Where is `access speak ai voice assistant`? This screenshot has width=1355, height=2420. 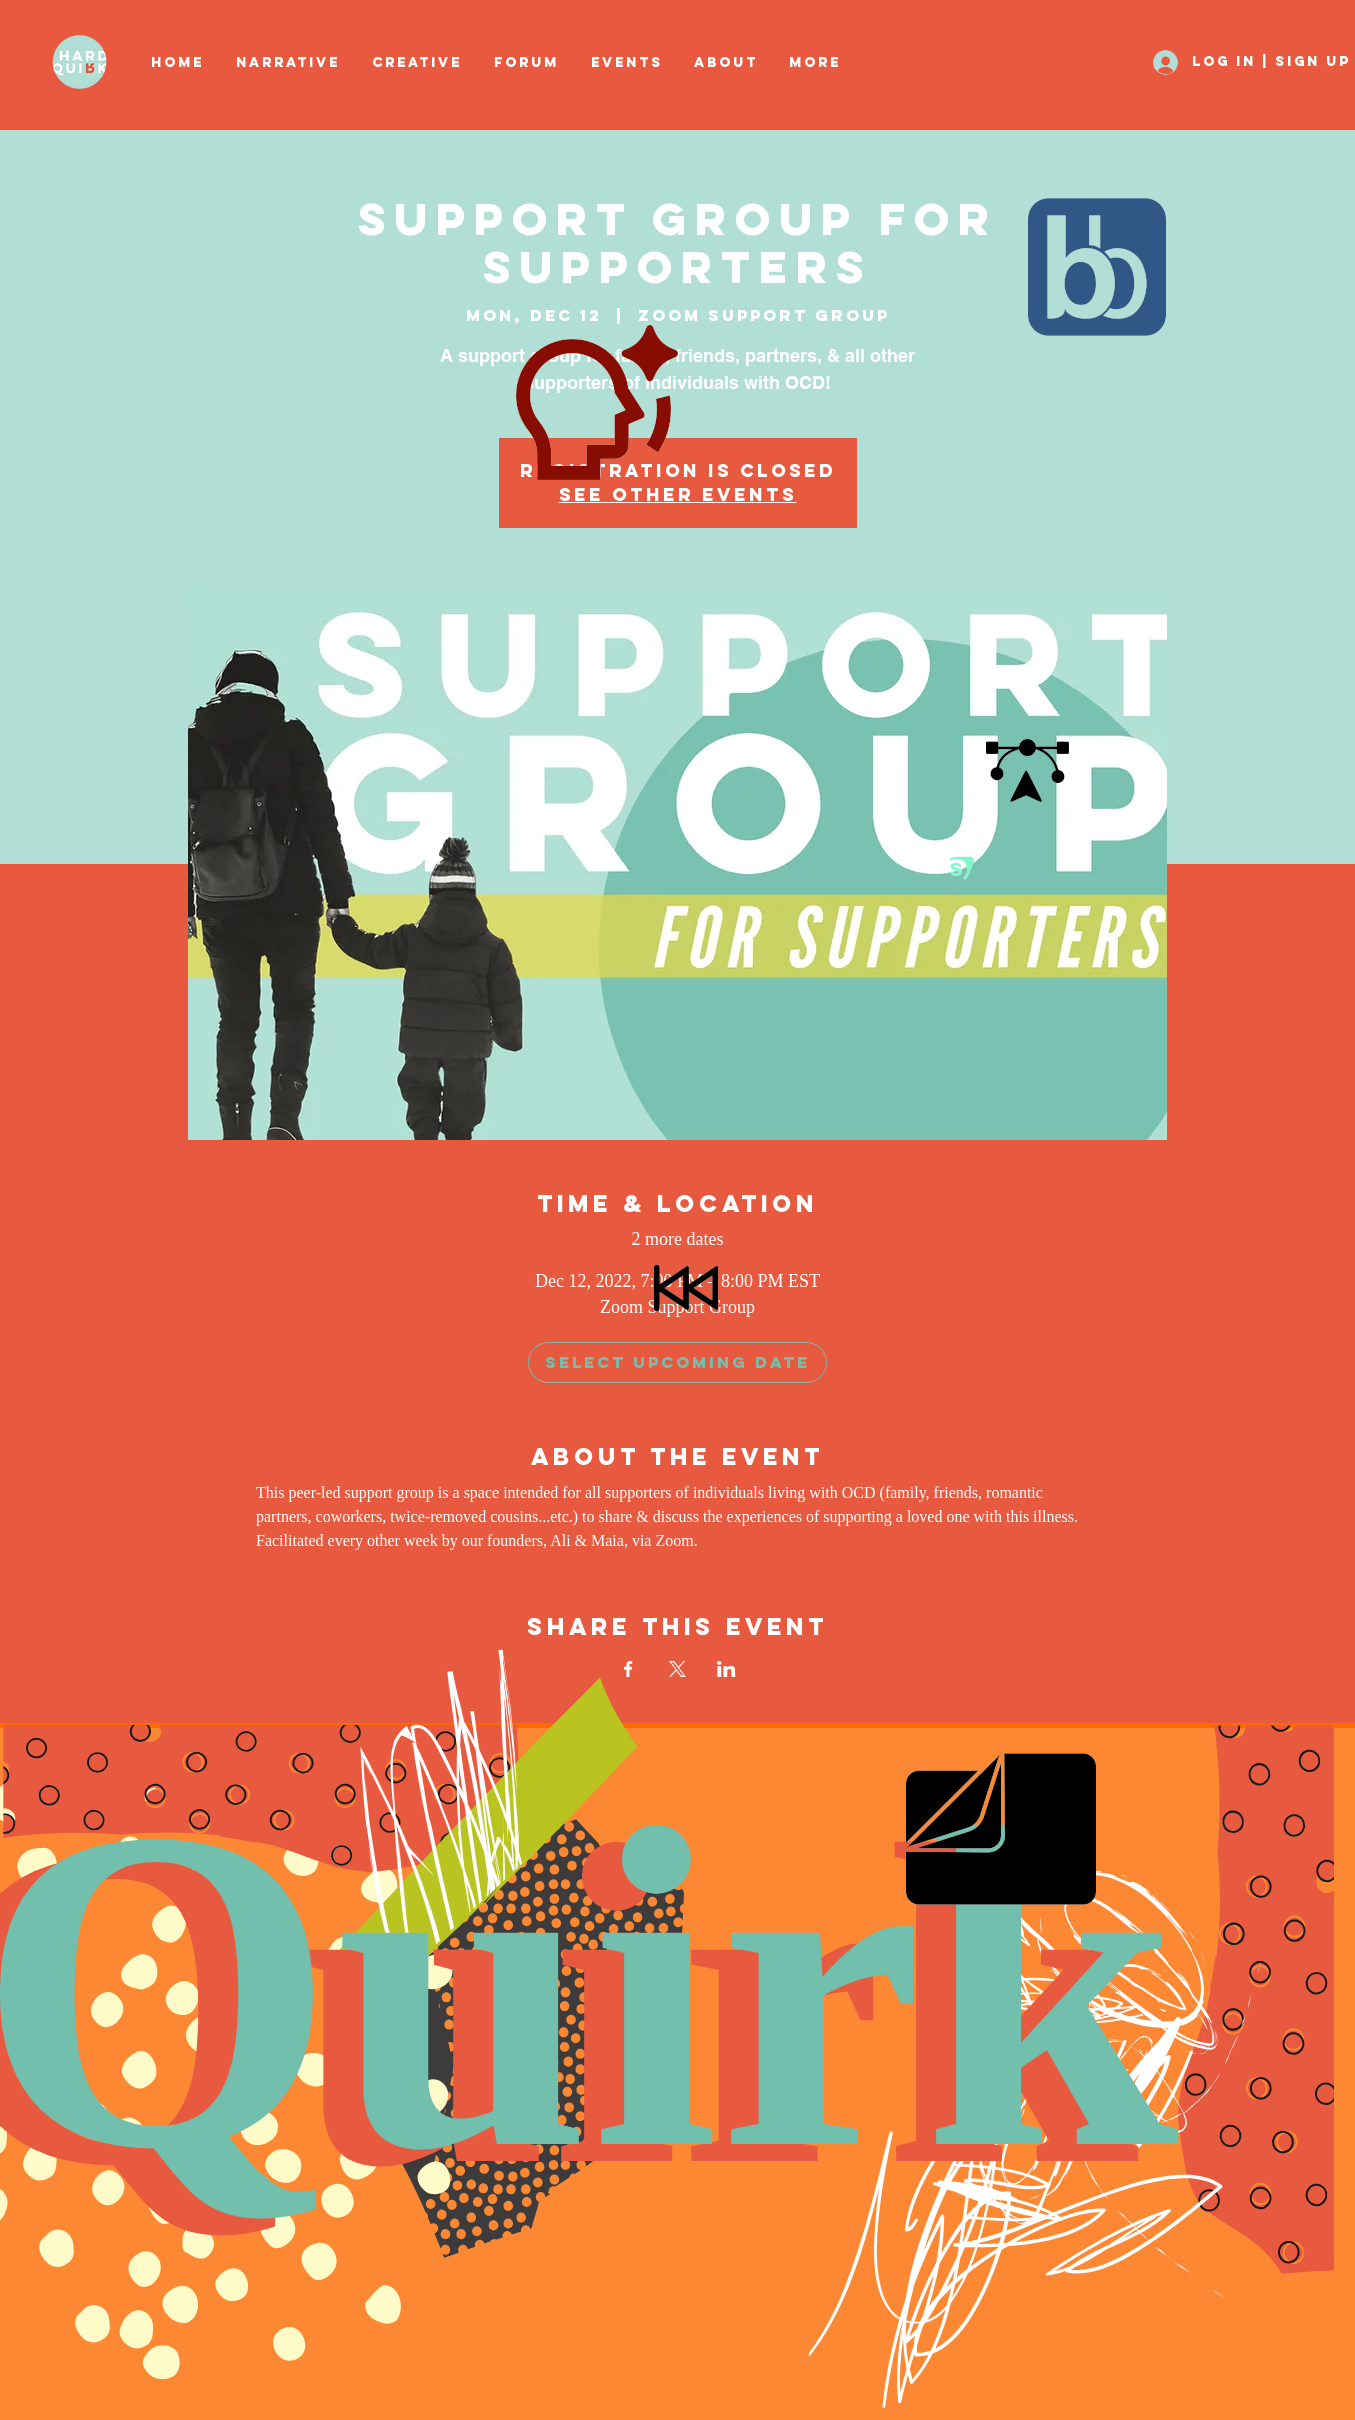 access speak ai voice assistant is located at coordinates (593, 409).